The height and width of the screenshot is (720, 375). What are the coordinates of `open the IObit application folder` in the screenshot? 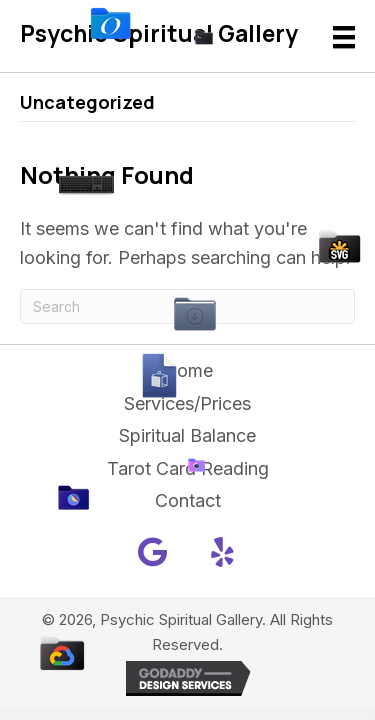 It's located at (110, 24).